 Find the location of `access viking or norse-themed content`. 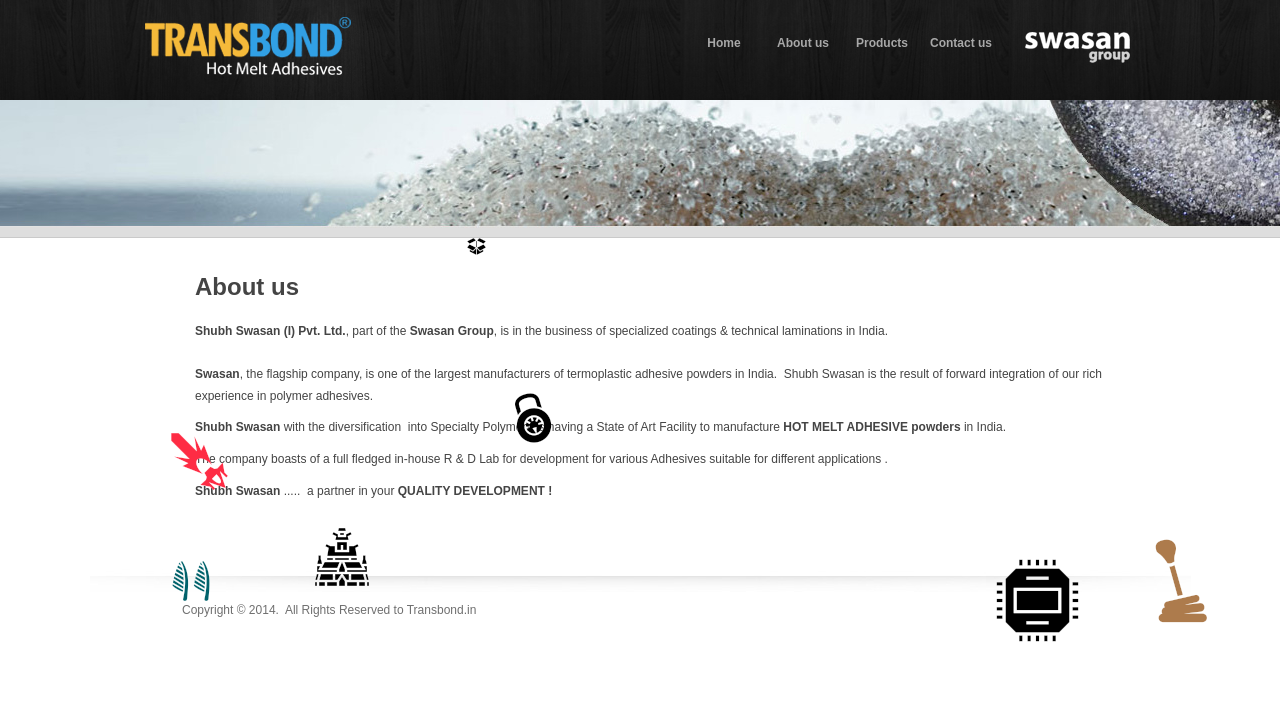

access viking or norse-themed content is located at coordinates (342, 557).